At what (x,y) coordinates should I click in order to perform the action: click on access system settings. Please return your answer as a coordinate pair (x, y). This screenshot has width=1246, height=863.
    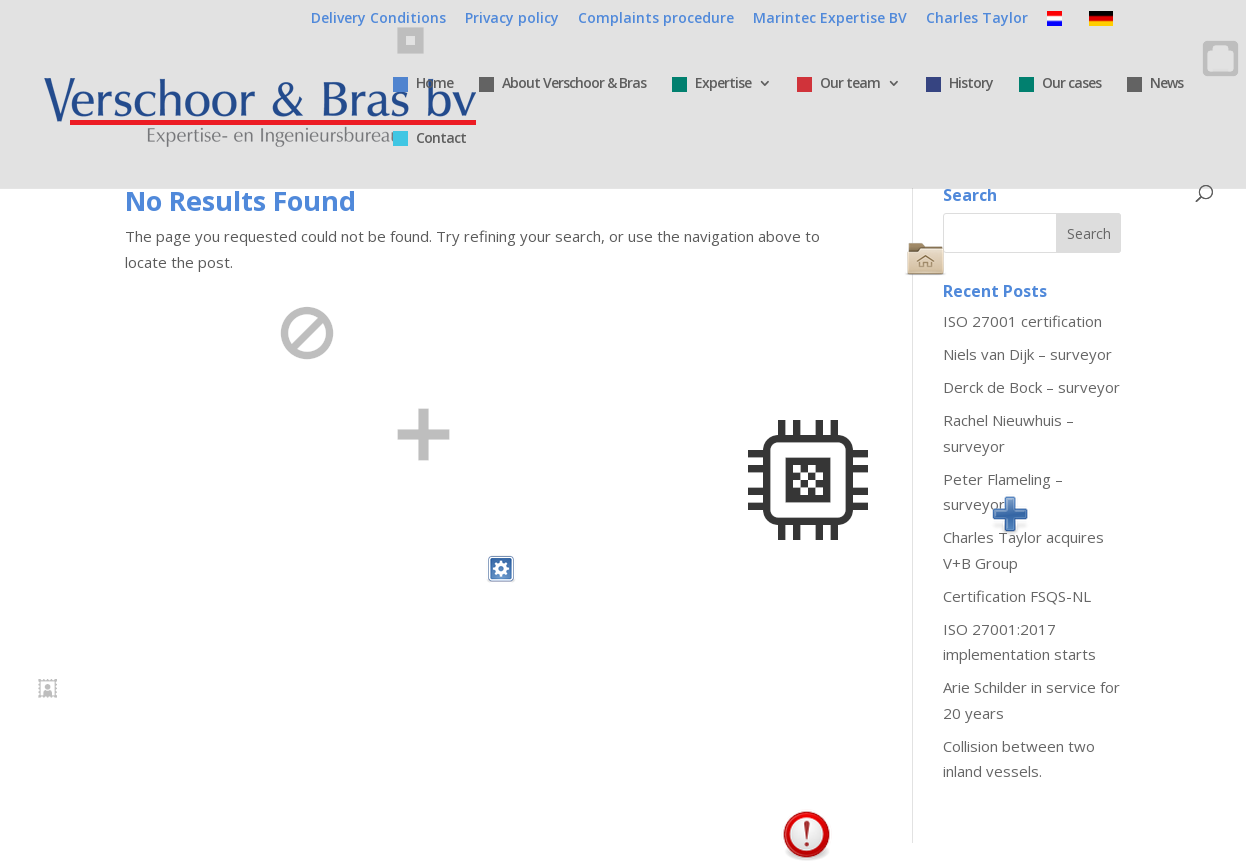
    Looking at the image, I should click on (501, 570).